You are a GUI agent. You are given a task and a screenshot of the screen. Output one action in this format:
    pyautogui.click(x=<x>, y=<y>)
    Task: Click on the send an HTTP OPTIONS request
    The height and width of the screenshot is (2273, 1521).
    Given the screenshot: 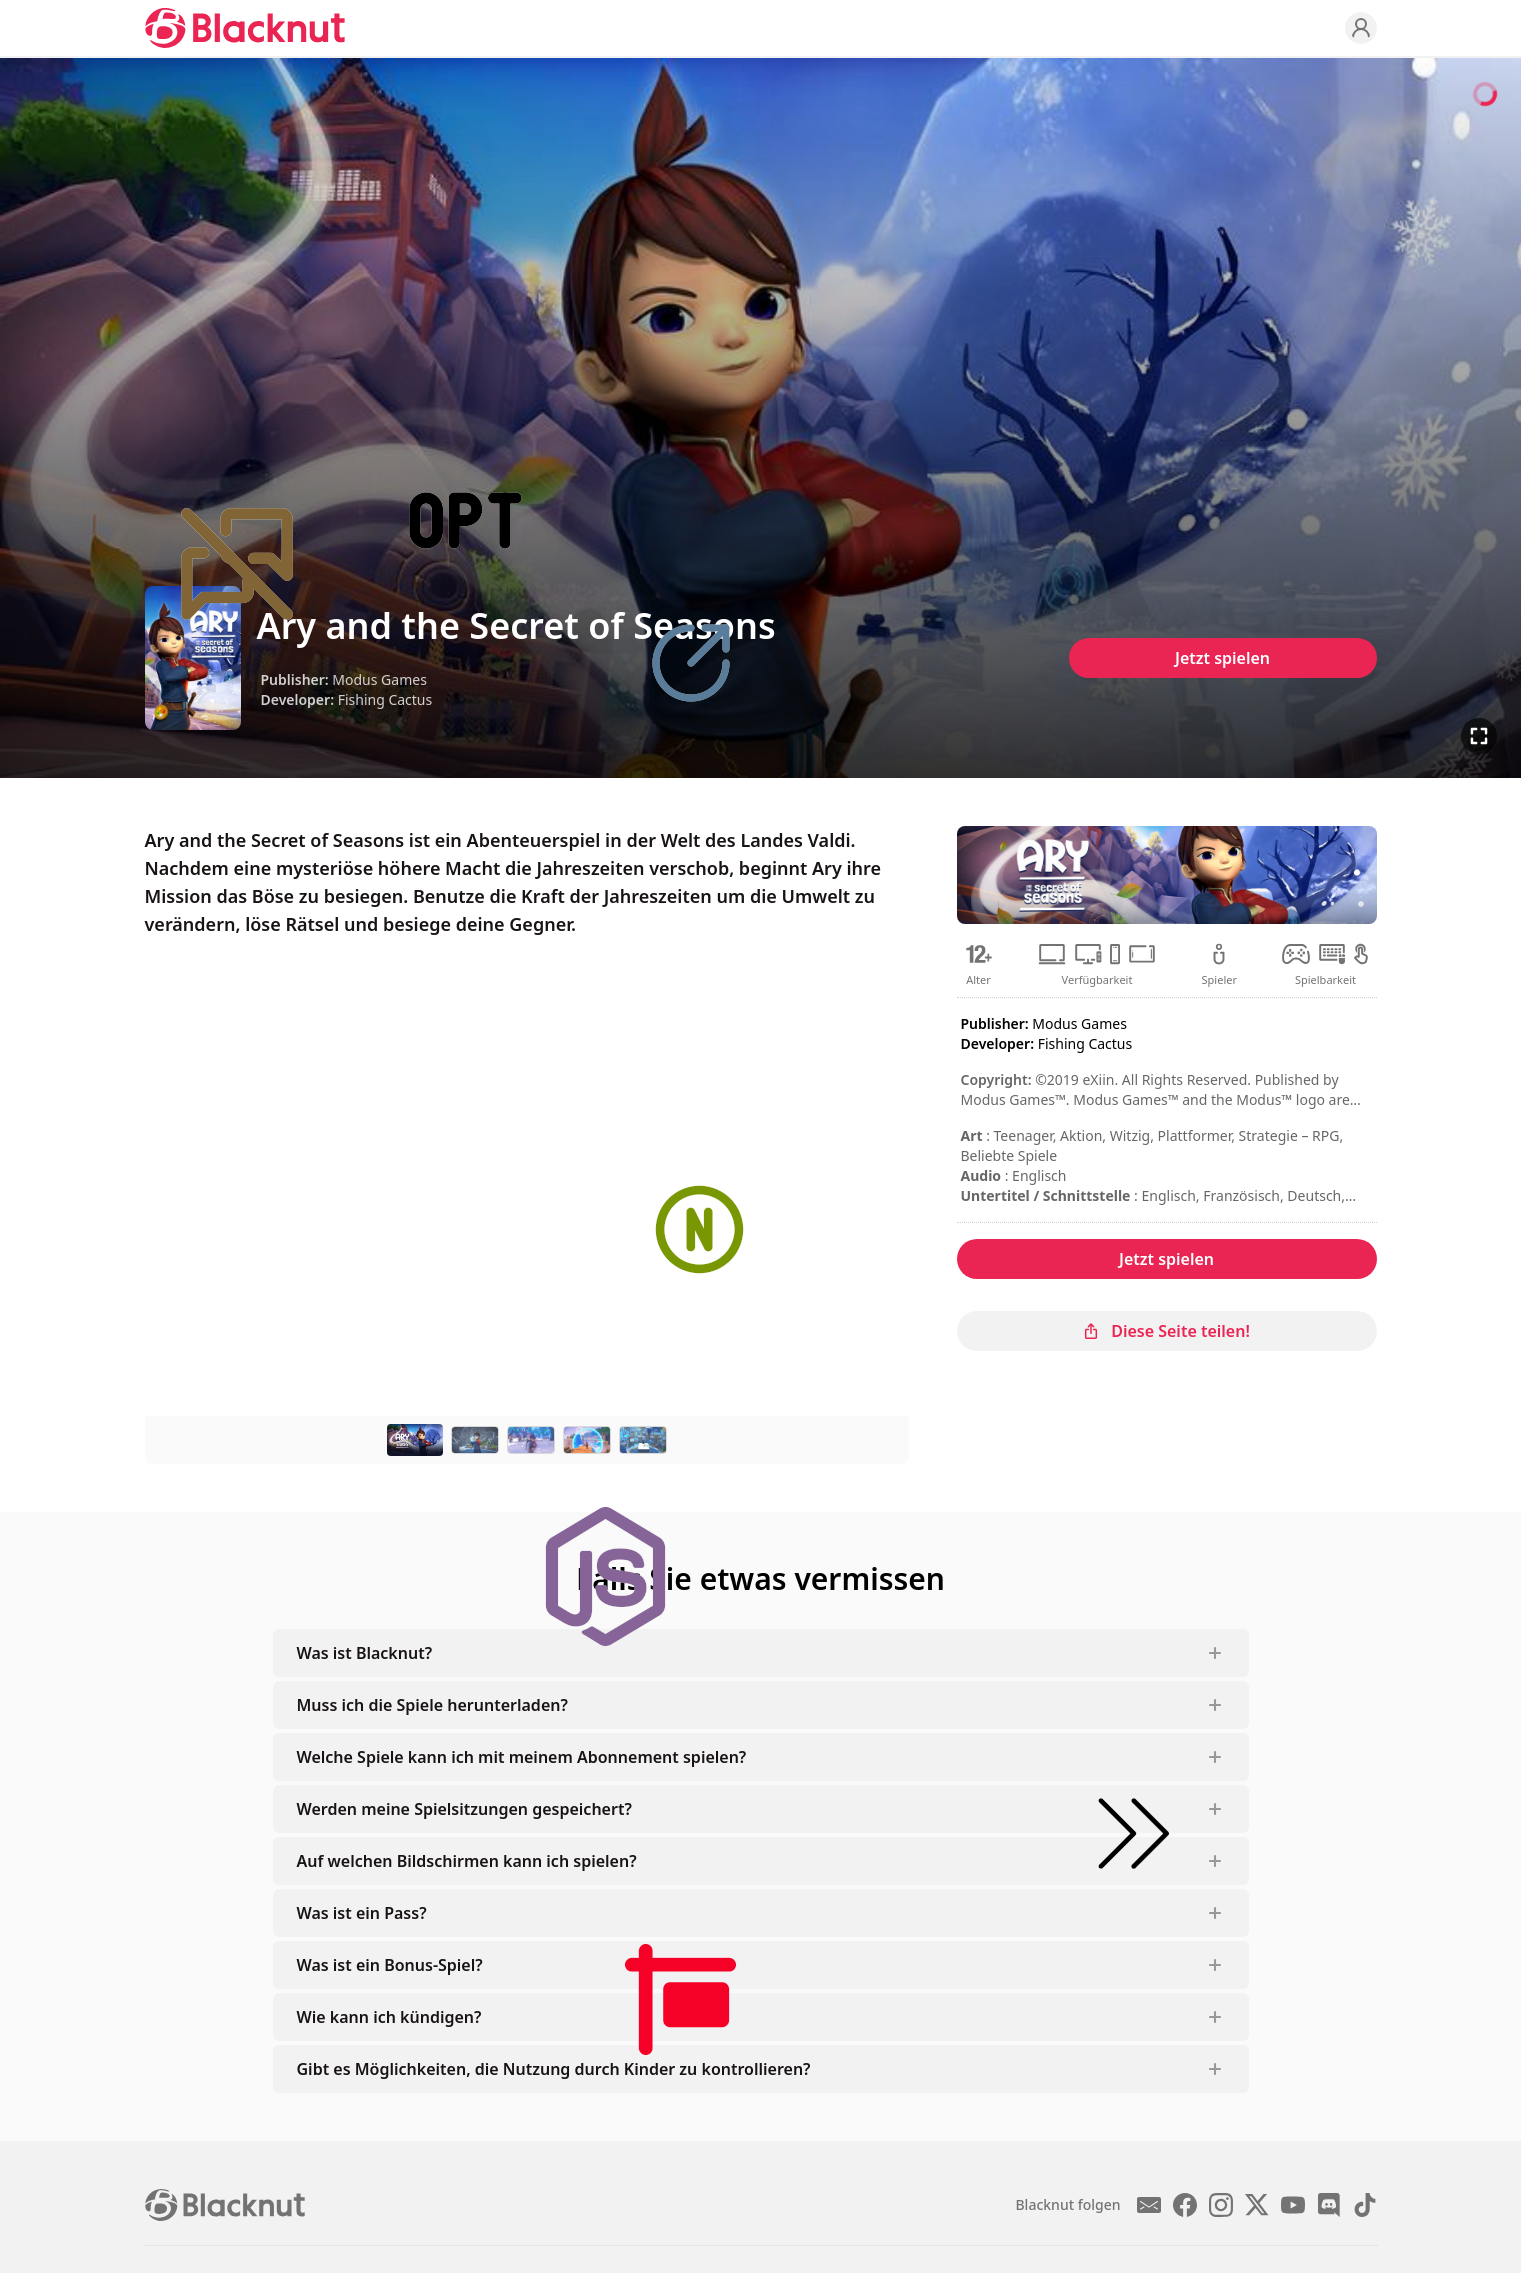 What is the action you would take?
    pyautogui.click(x=465, y=520)
    